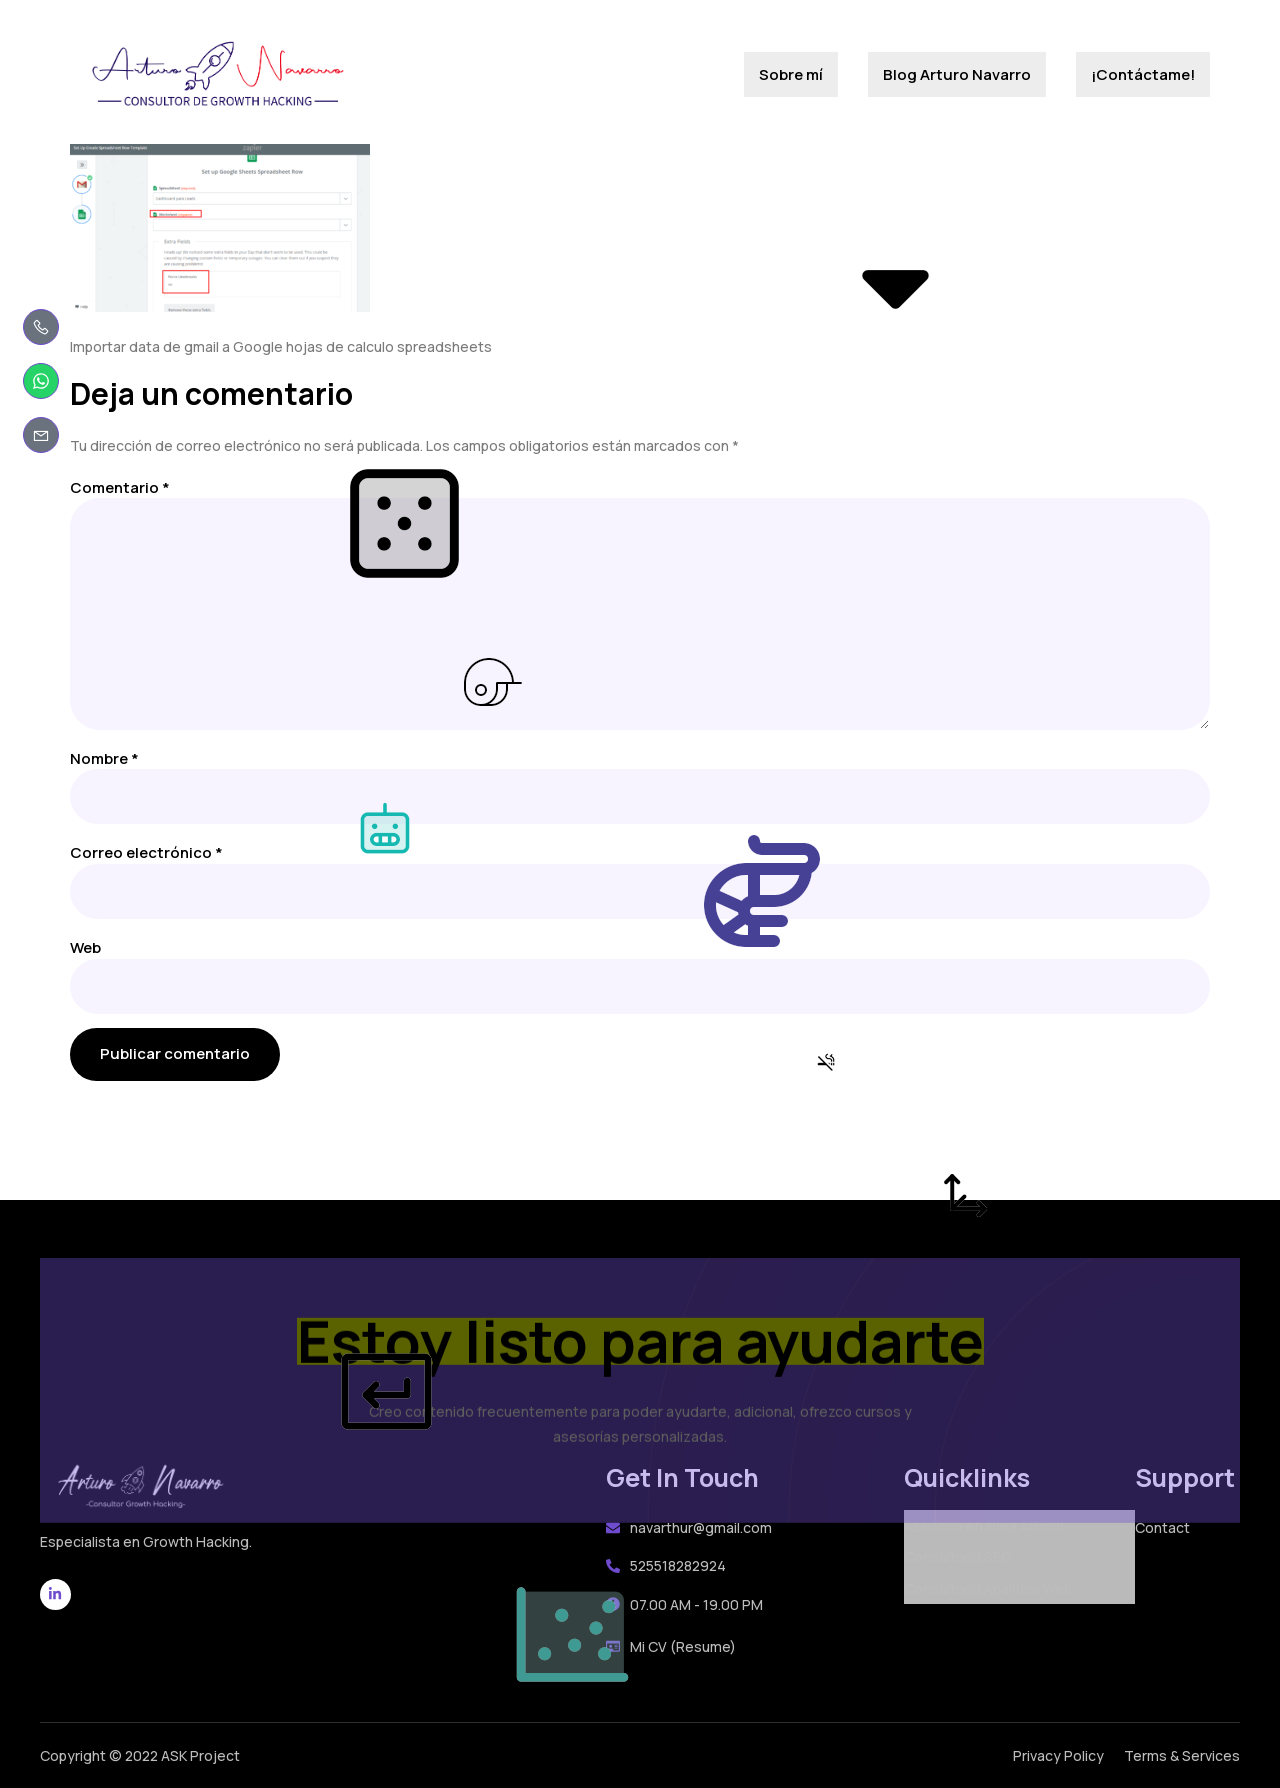  Describe the element at coordinates (572, 1634) in the screenshot. I see `view scatter plot data visualization` at that location.